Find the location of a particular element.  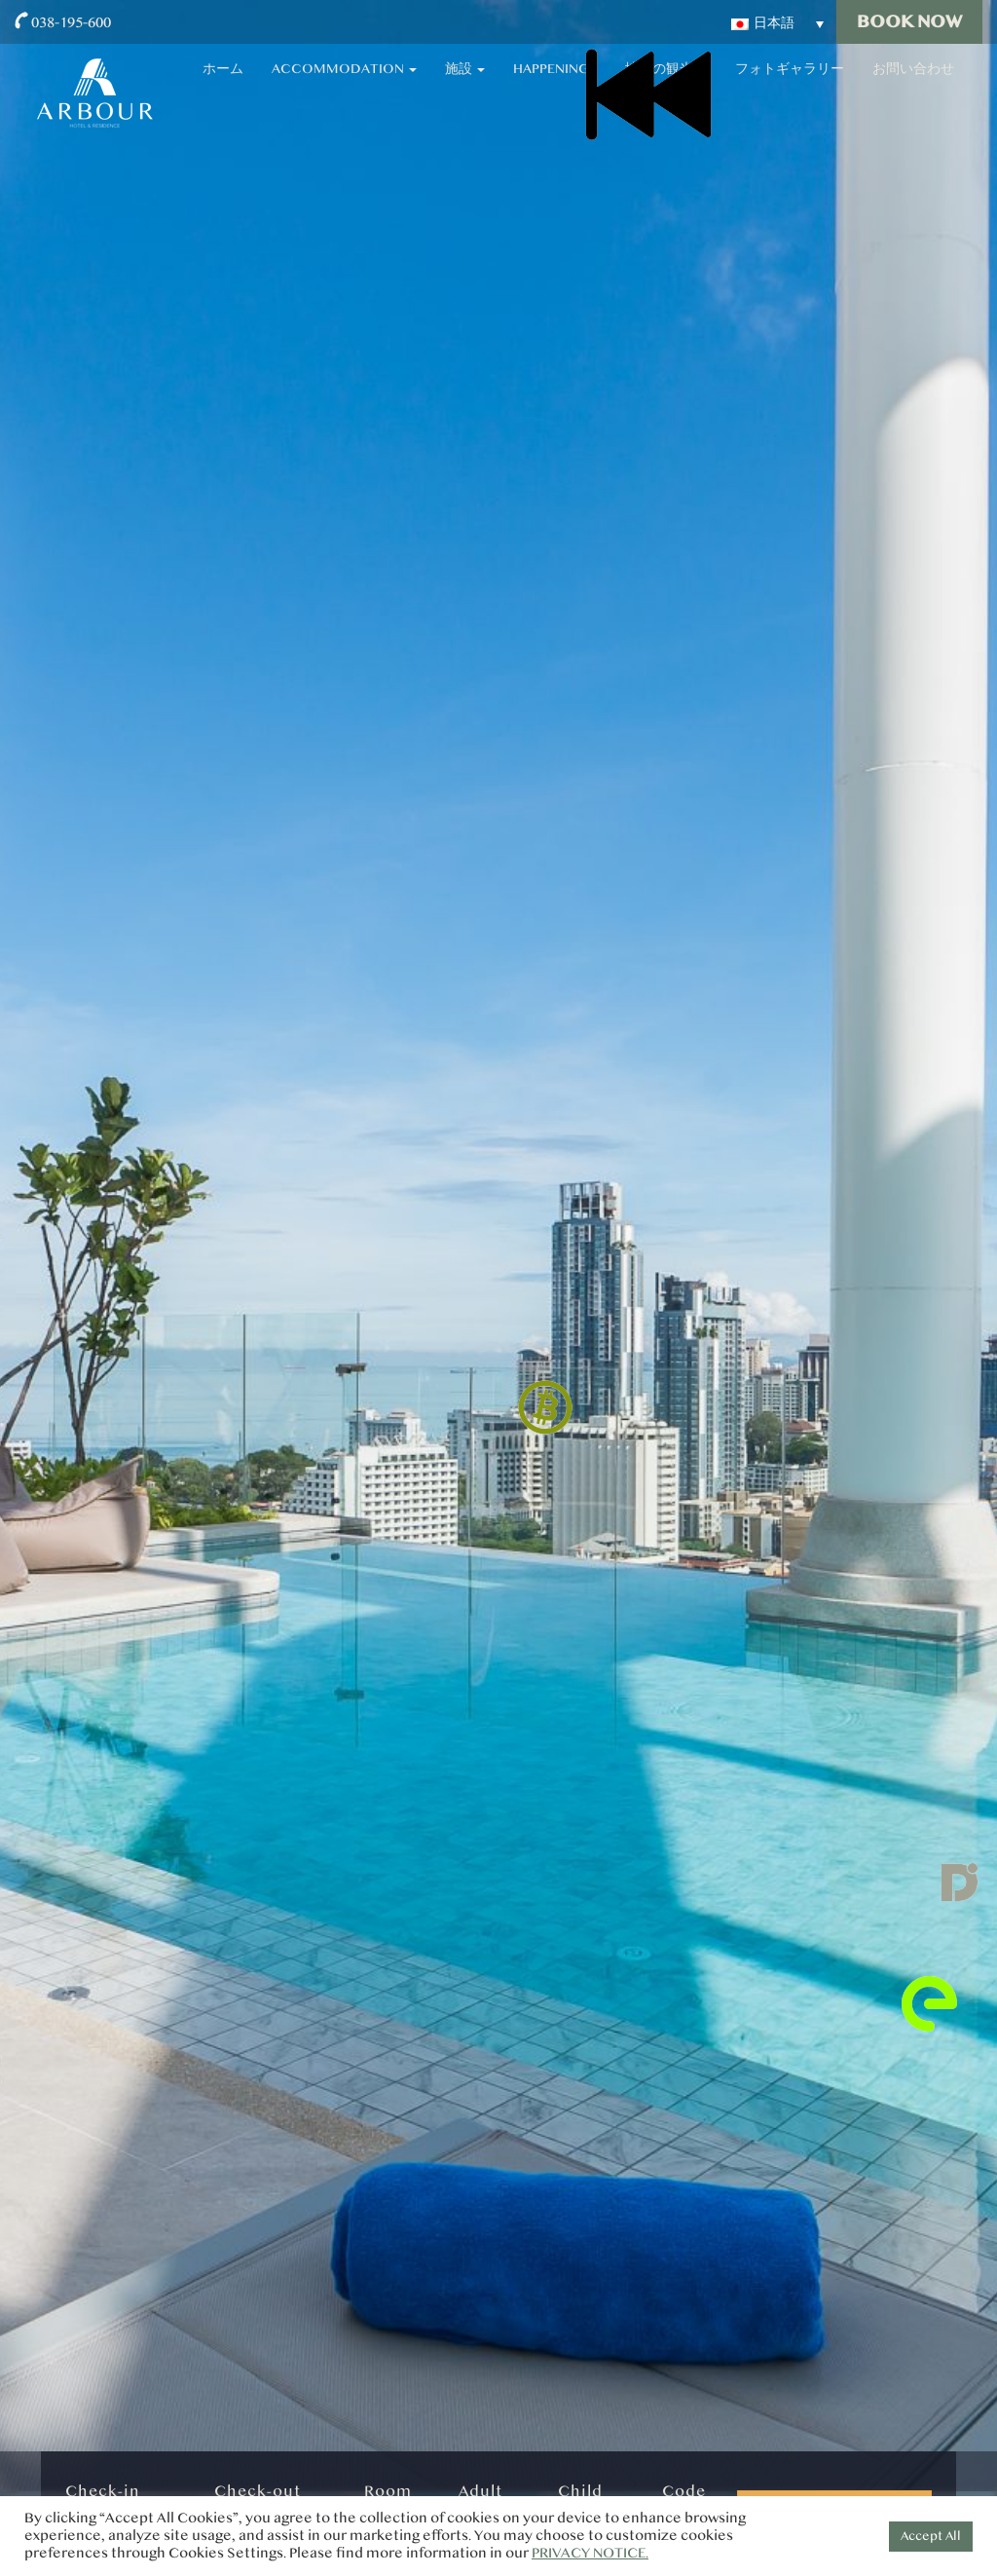

open Dolibarr ERP/CRM application is located at coordinates (959, 1882).